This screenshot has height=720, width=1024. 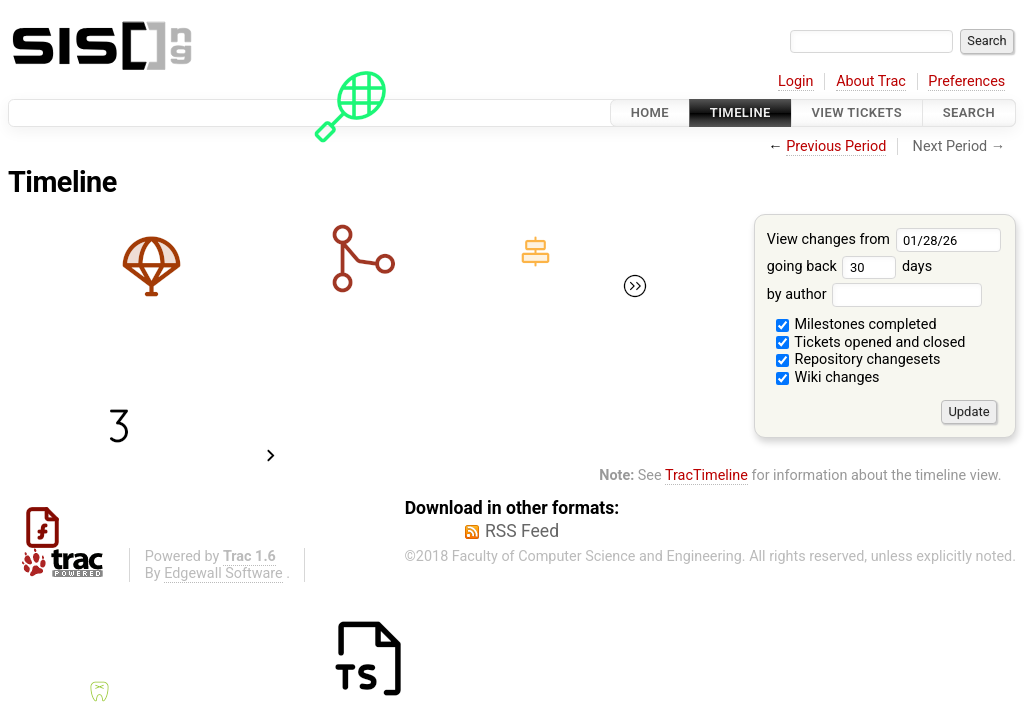 I want to click on skip forward or advance to next item, so click(x=635, y=286).